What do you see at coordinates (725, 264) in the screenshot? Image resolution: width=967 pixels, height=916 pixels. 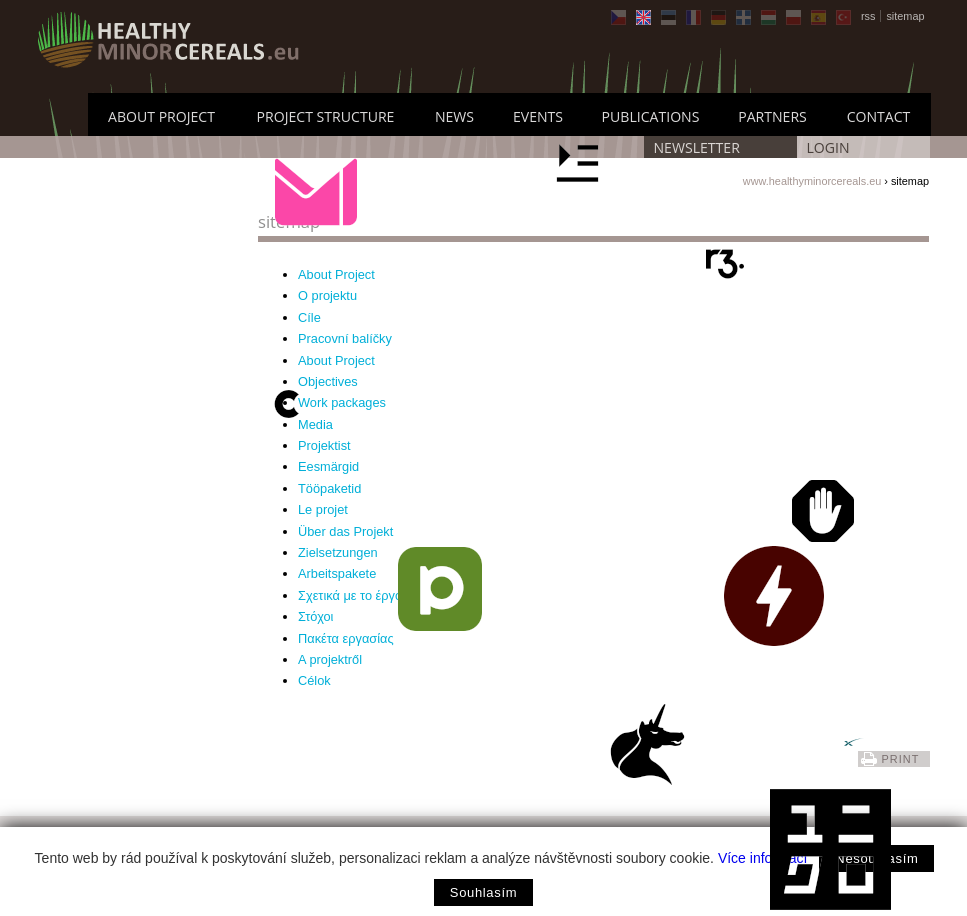 I see `r3 company logo` at bounding box center [725, 264].